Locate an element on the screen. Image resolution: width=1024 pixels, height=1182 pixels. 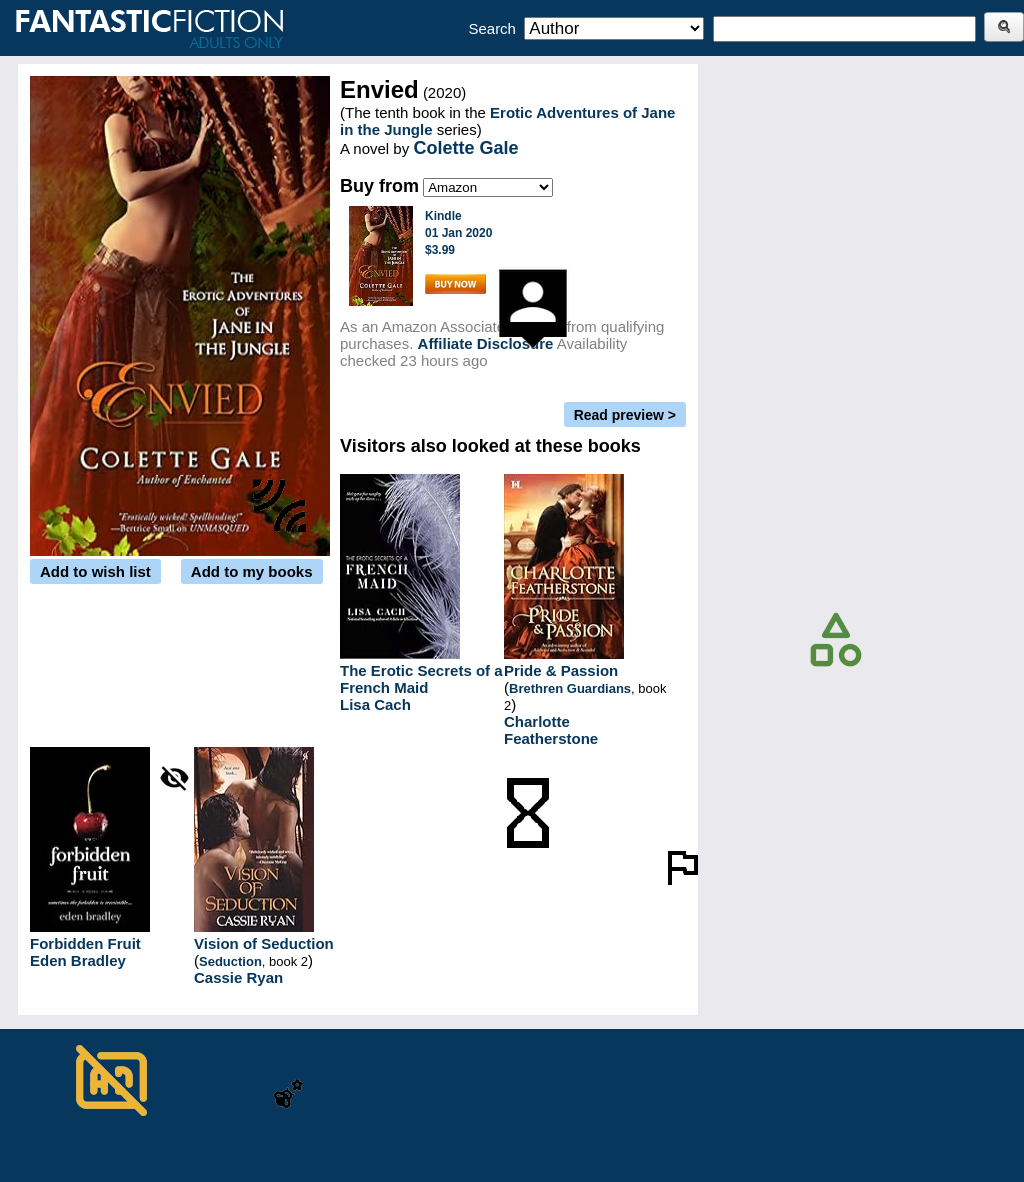
view a person's location on the map is located at coordinates (533, 307).